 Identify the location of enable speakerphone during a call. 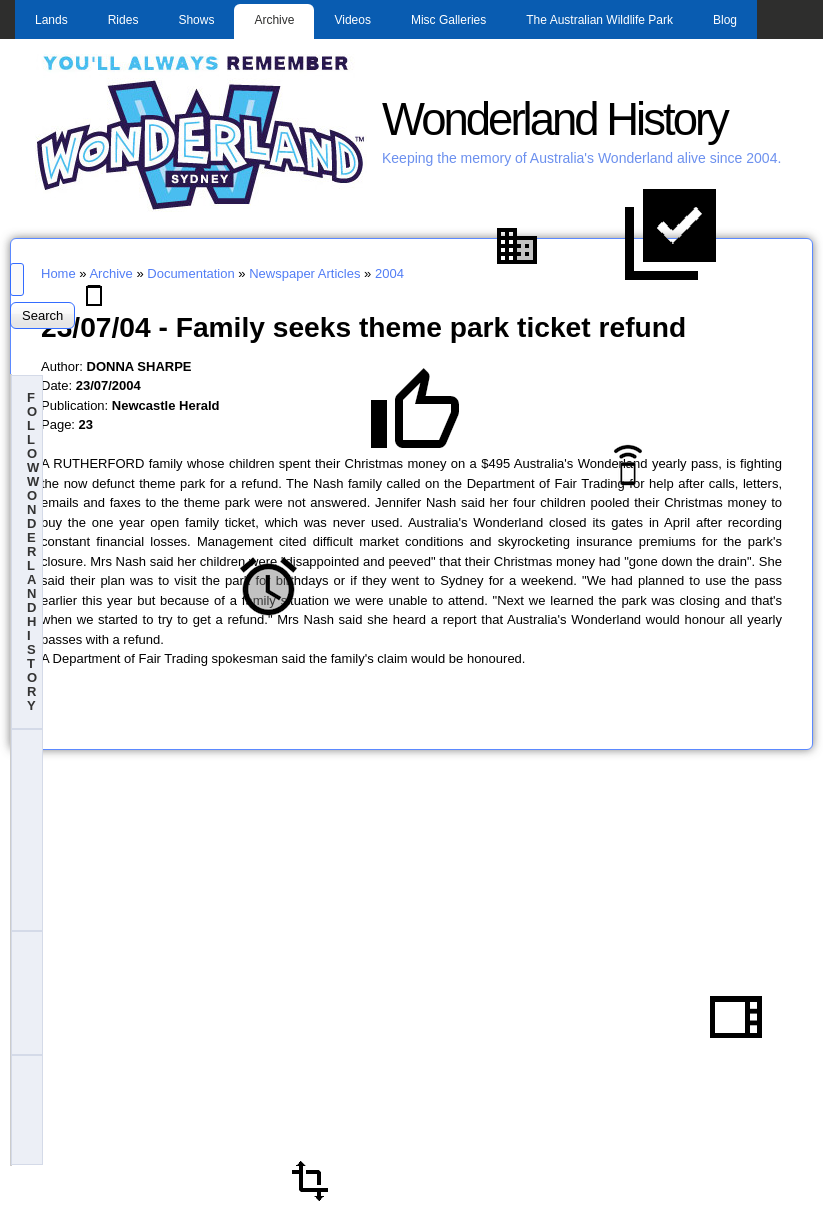
(628, 466).